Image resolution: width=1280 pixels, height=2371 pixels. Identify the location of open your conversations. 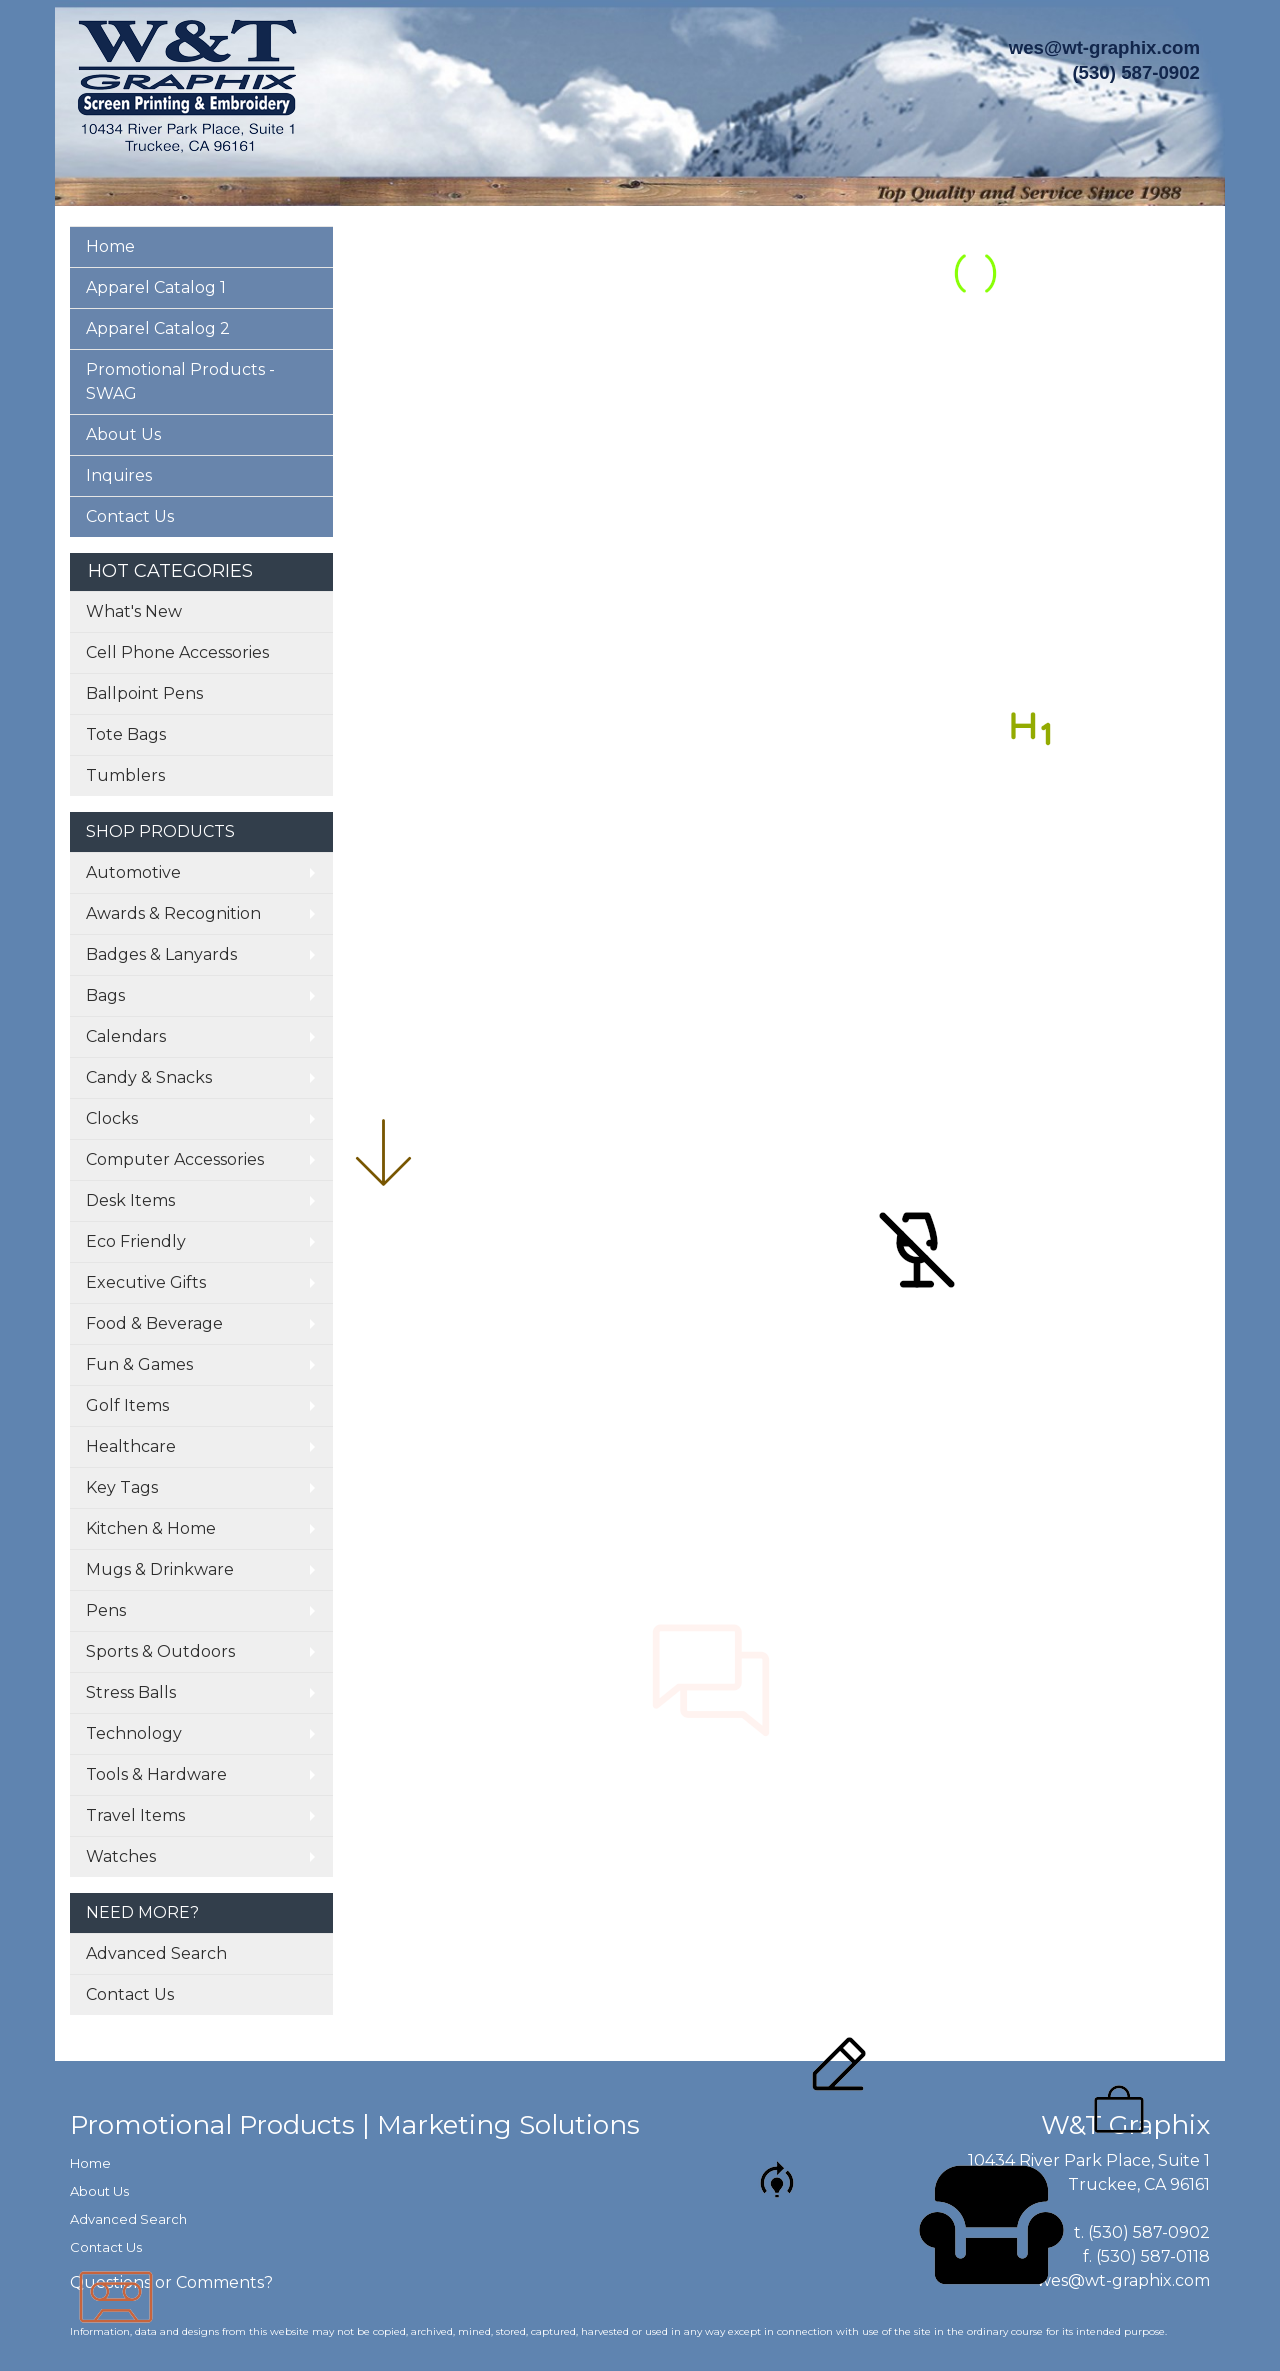
(711, 1678).